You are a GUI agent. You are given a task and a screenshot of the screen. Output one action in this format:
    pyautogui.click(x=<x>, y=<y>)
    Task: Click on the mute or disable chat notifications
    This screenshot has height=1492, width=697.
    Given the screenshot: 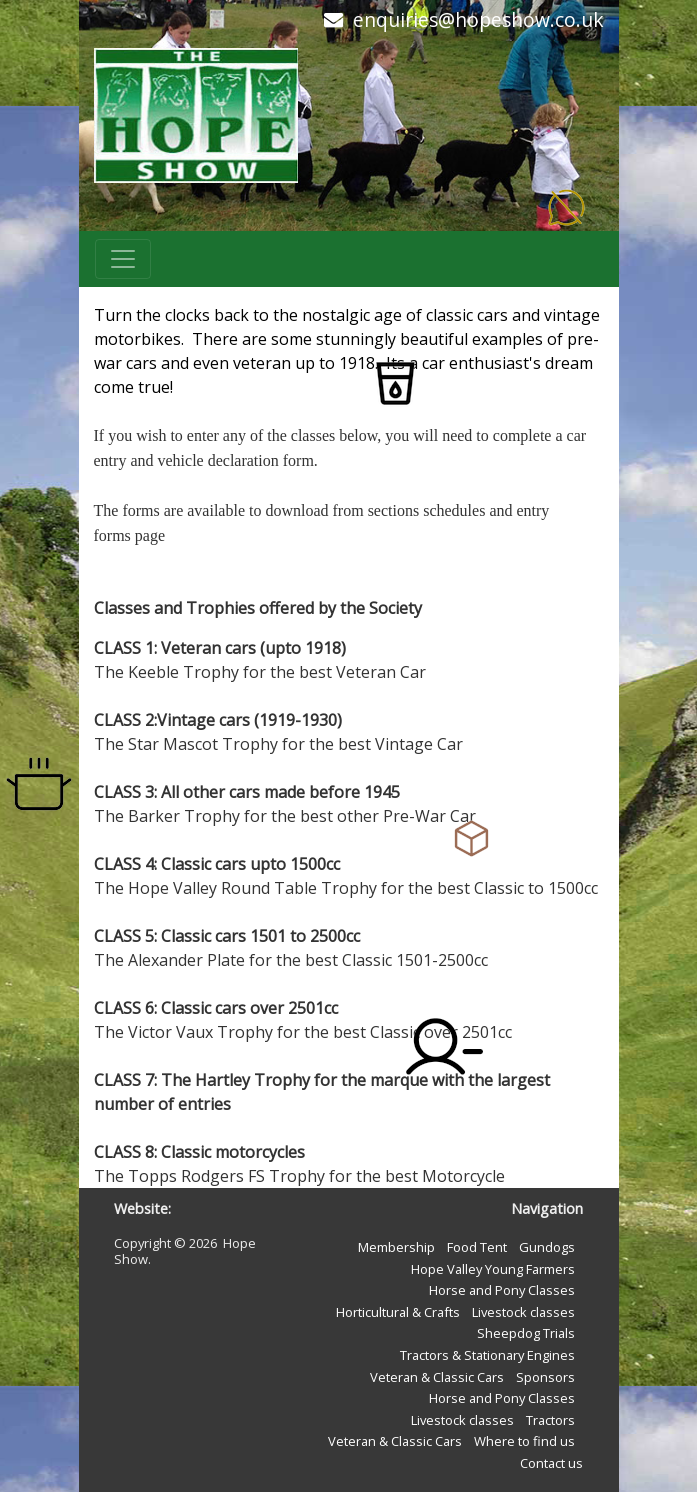 What is the action you would take?
    pyautogui.click(x=566, y=207)
    